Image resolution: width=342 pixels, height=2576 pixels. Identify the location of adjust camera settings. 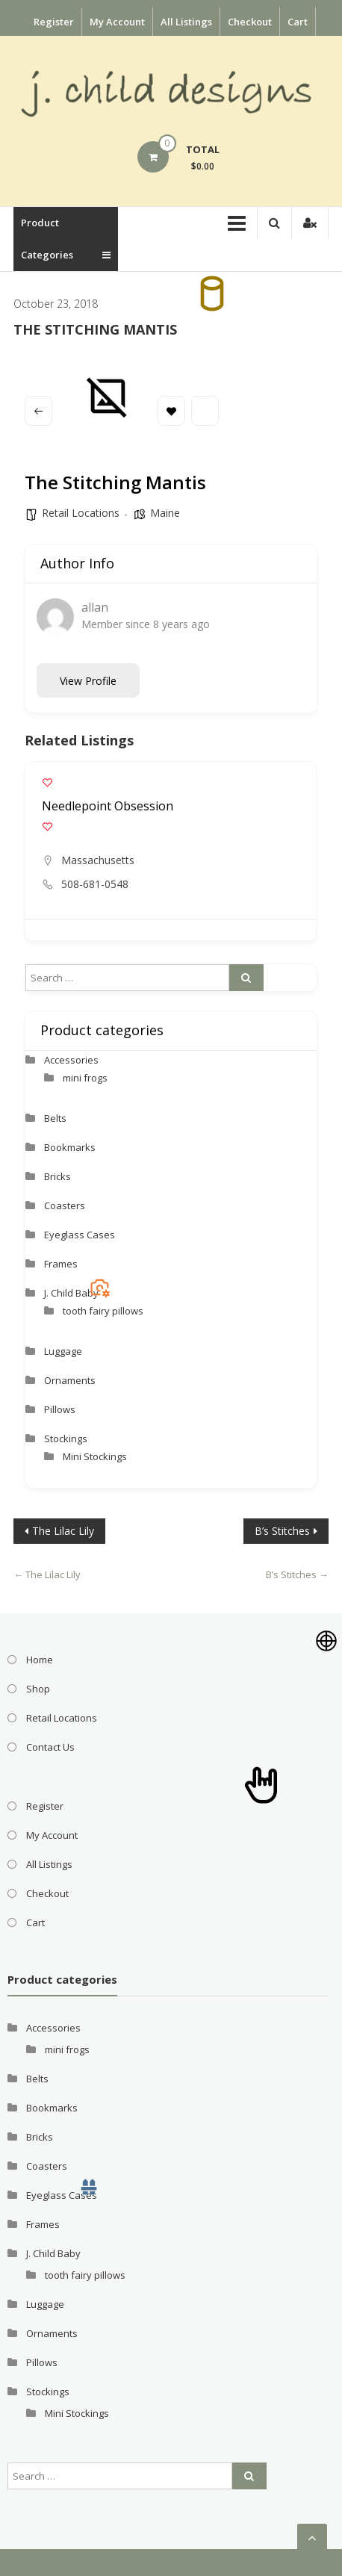
(99, 1287).